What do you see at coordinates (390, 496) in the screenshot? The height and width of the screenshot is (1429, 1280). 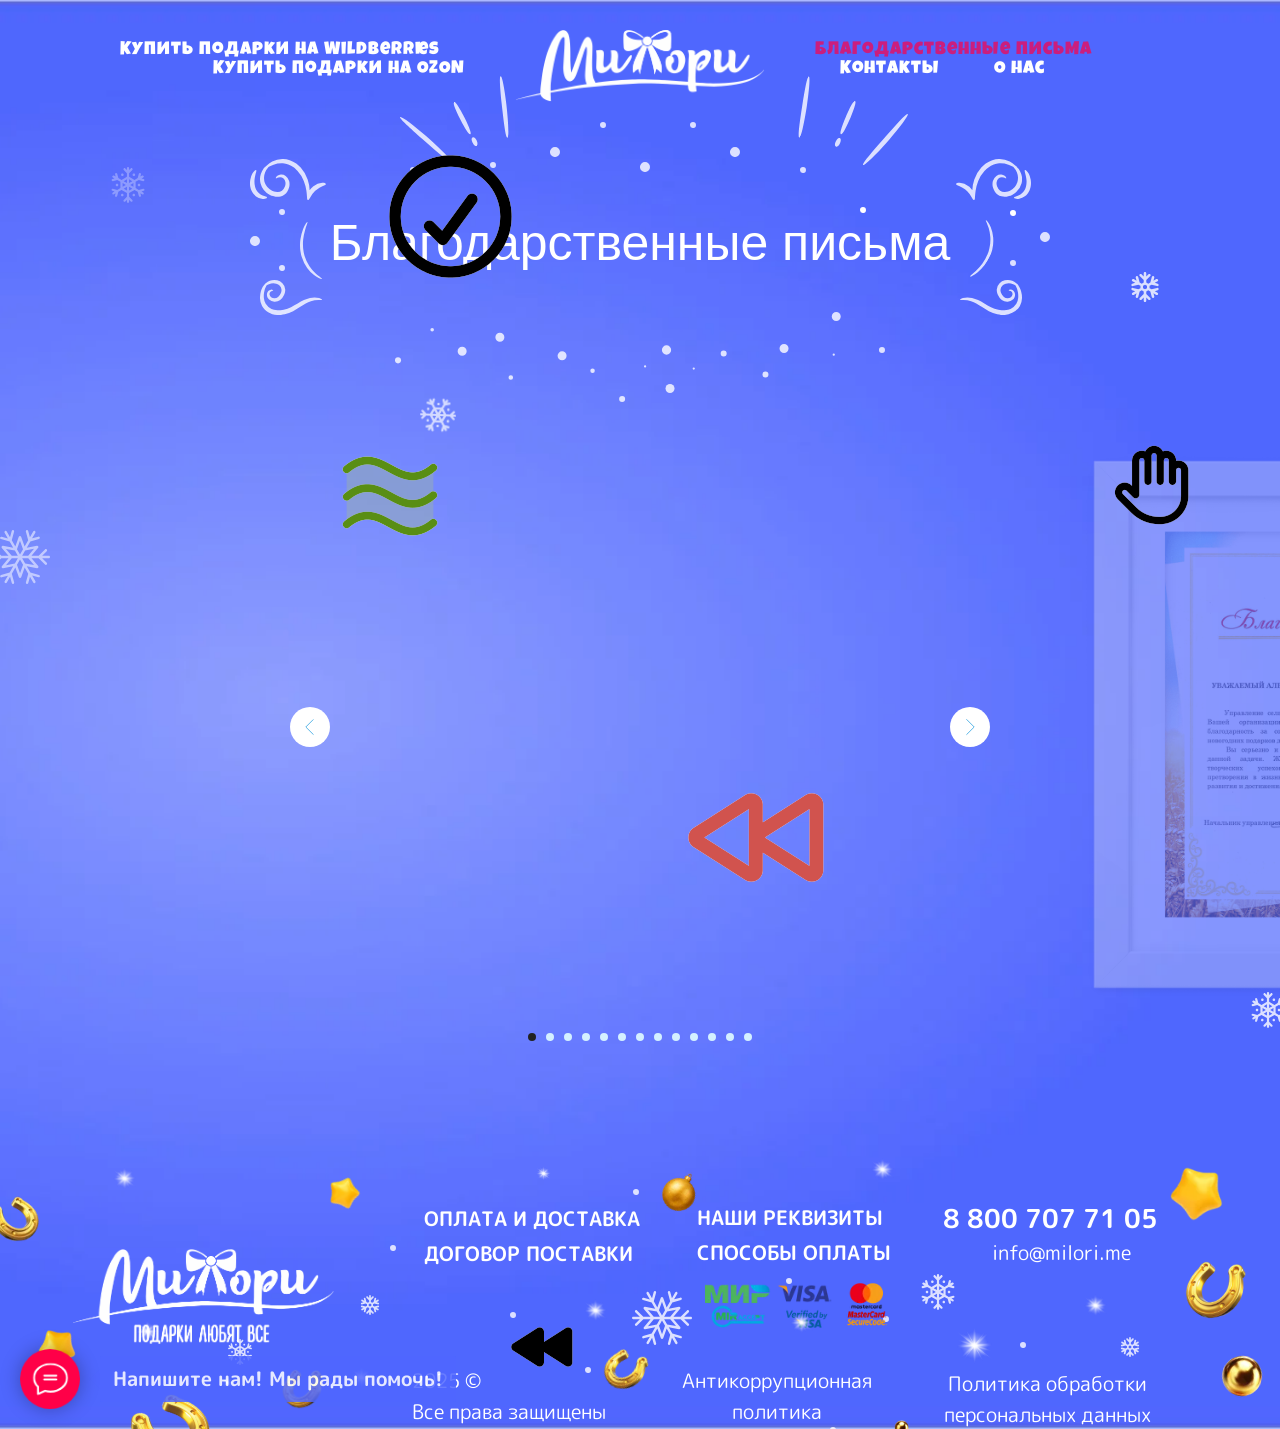 I see `indicates water or aquatic features` at bounding box center [390, 496].